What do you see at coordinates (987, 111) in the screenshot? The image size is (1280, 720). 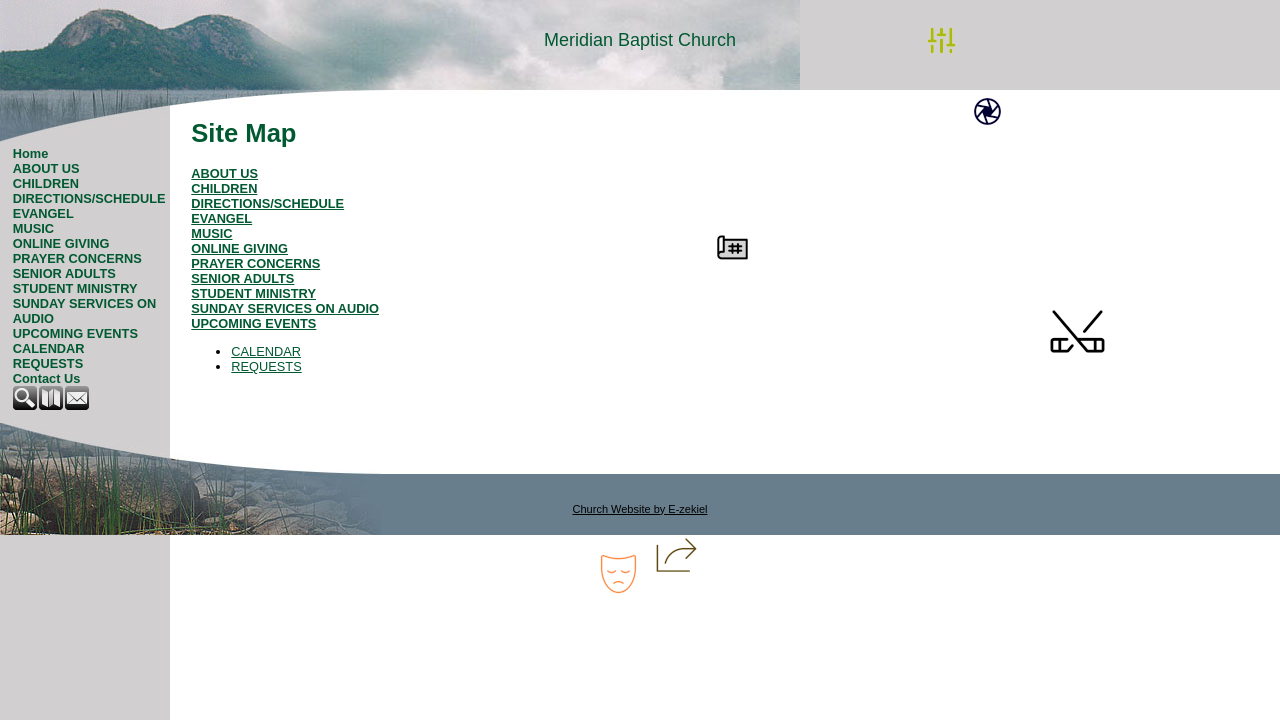 I see `open camera settings` at bounding box center [987, 111].